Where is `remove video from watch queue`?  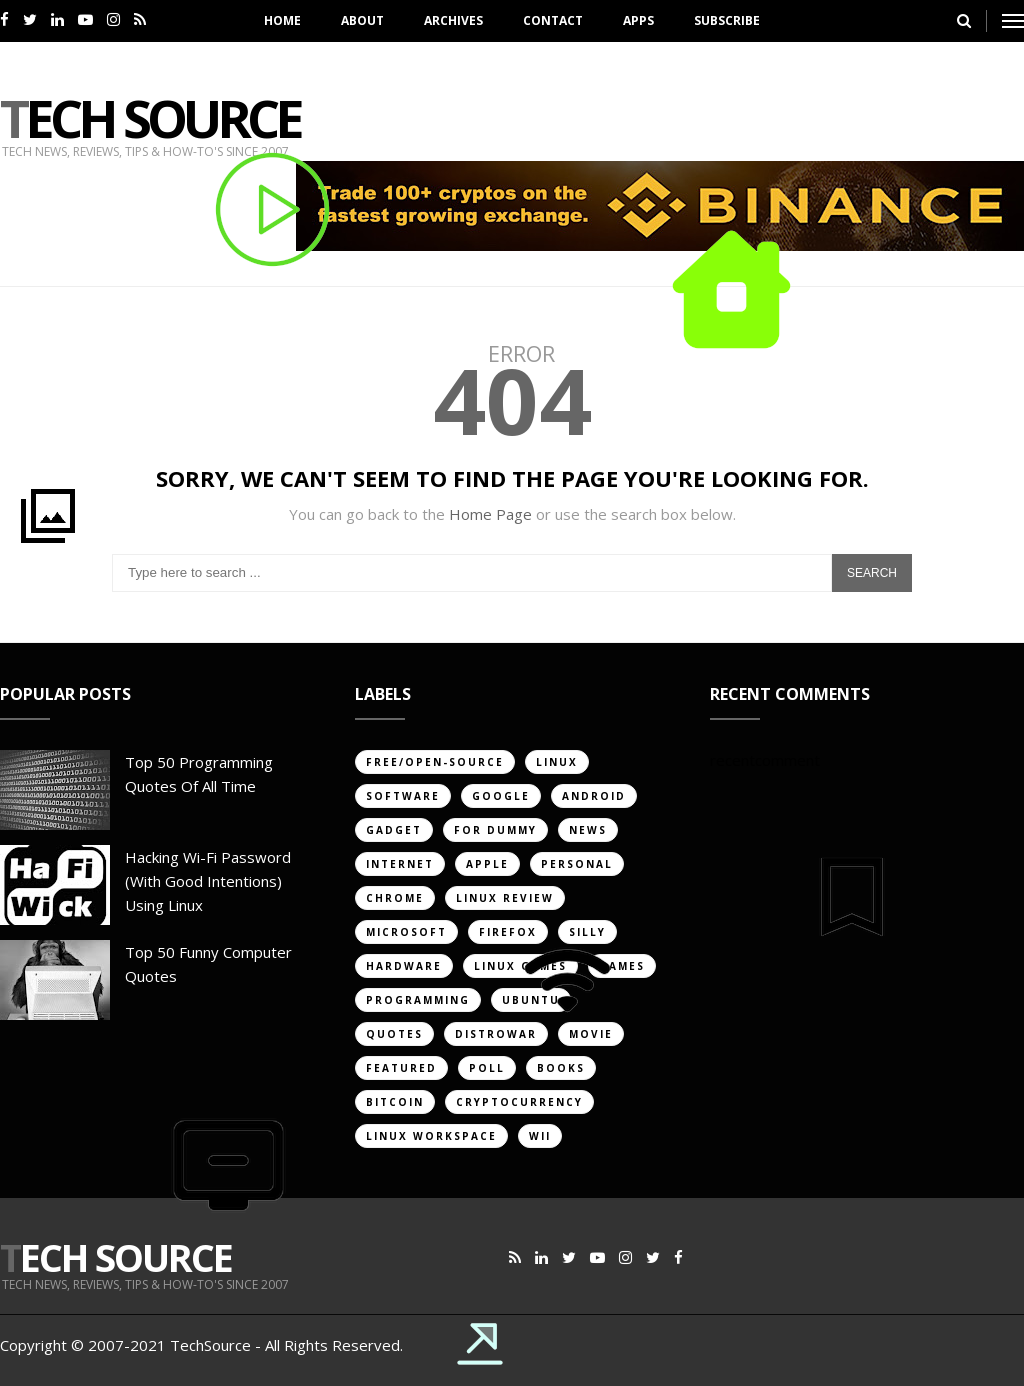
remove video from watch queue is located at coordinates (228, 1165).